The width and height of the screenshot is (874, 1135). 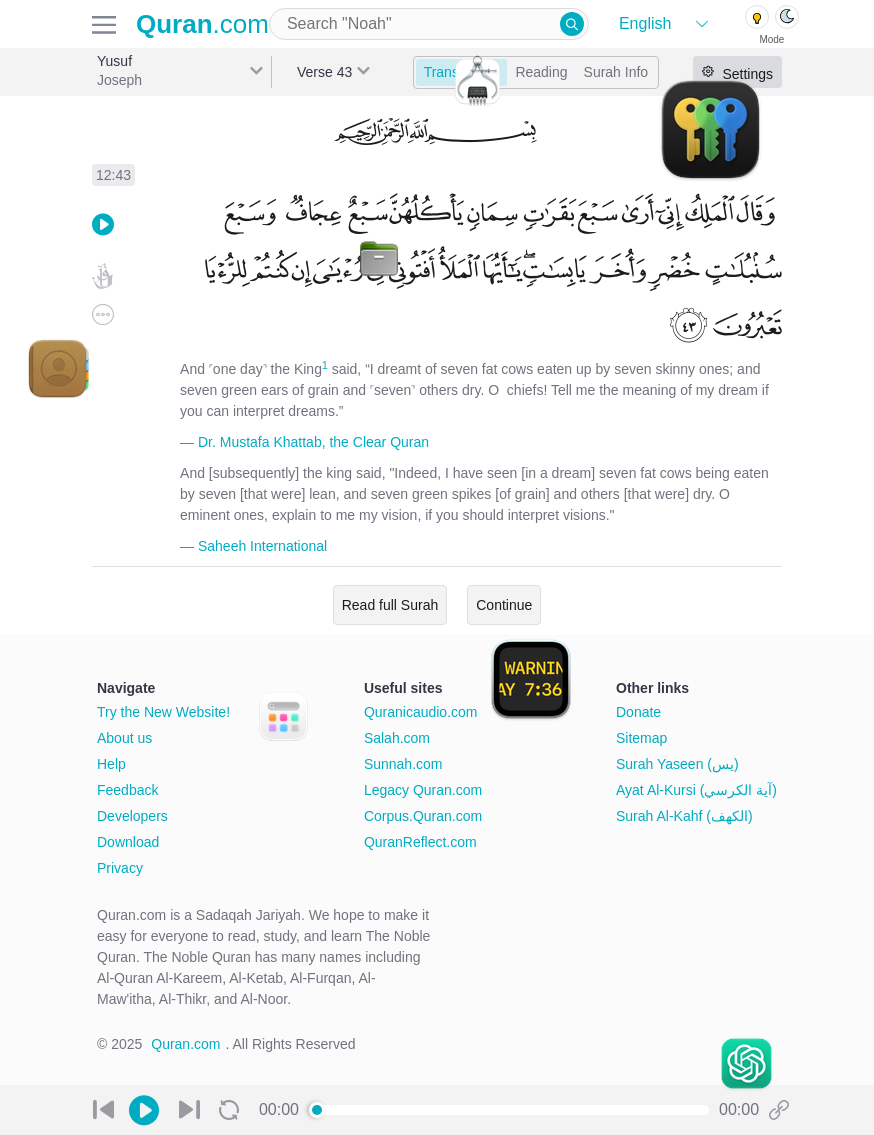 I want to click on open the app launcher or app library, so click(x=283, y=716).